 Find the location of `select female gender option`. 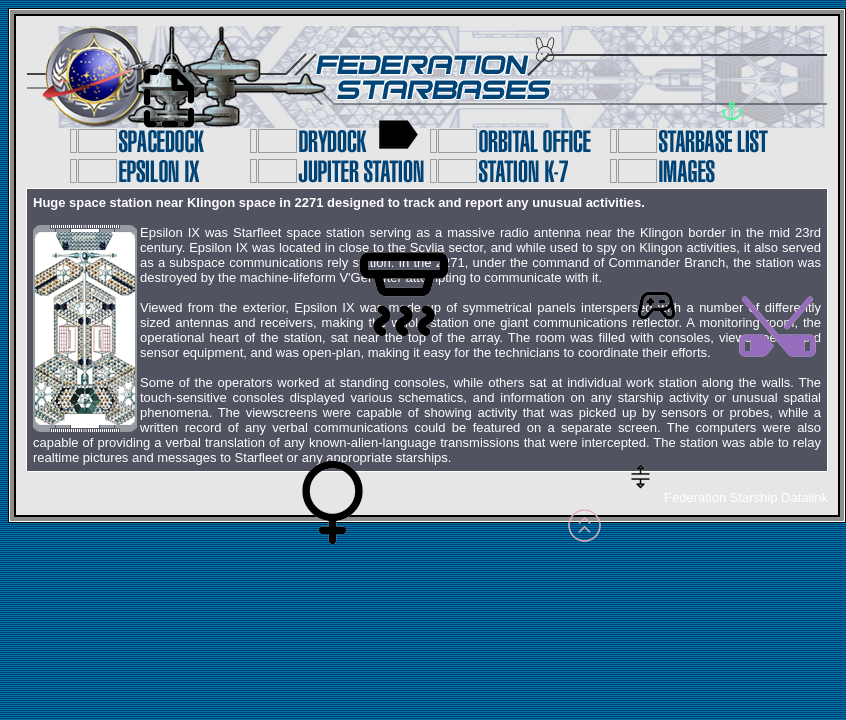

select female gender option is located at coordinates (332, 502).